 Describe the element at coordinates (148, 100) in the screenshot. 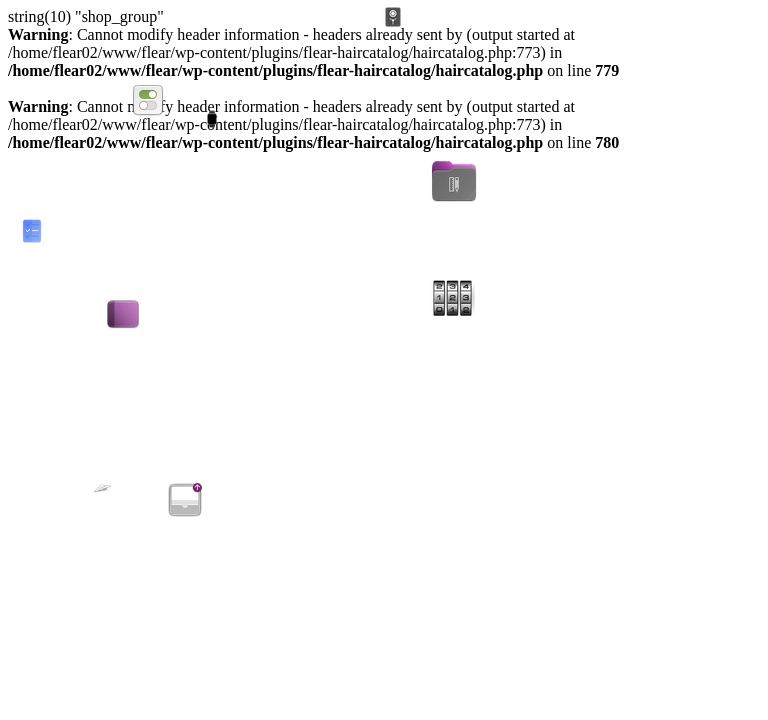

I see `open gnome tweaks to customize system settings` at that location.